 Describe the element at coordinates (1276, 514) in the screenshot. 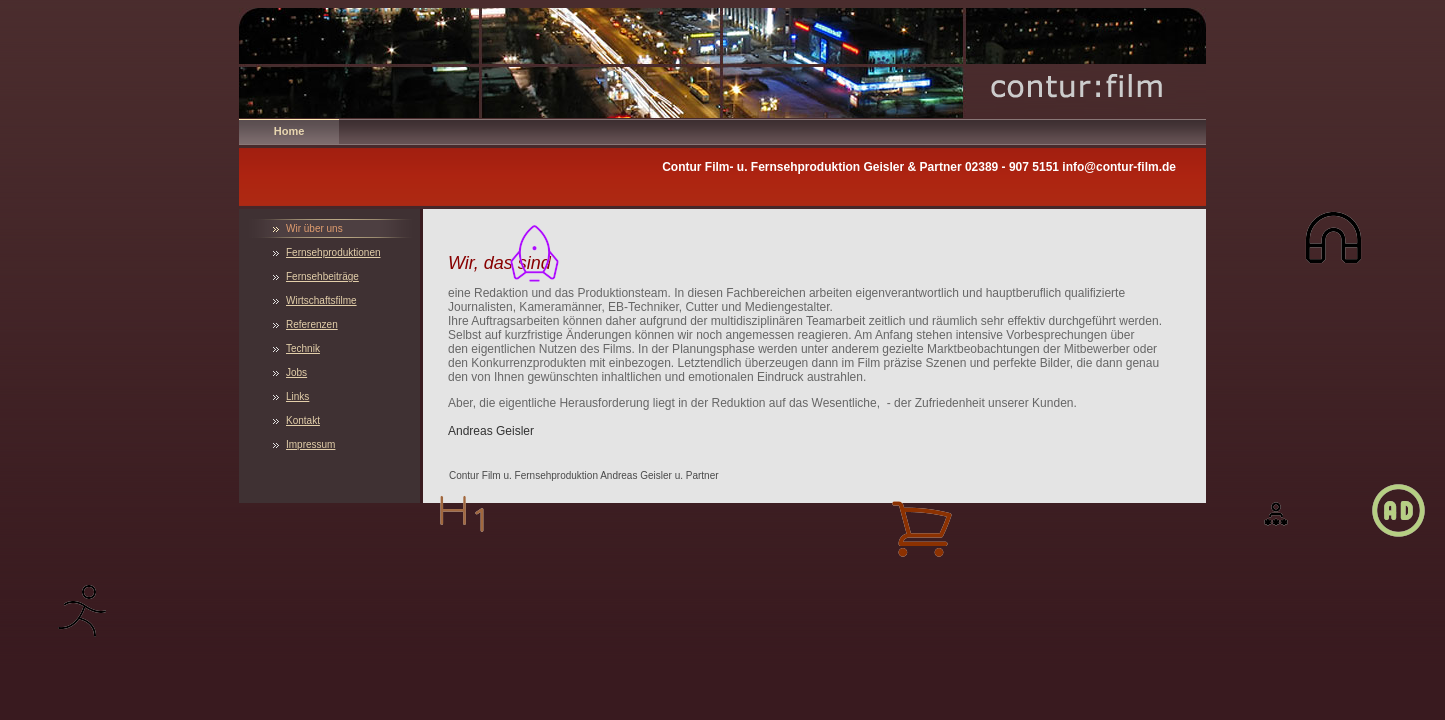

I see `enter user password to sign in` at that location.